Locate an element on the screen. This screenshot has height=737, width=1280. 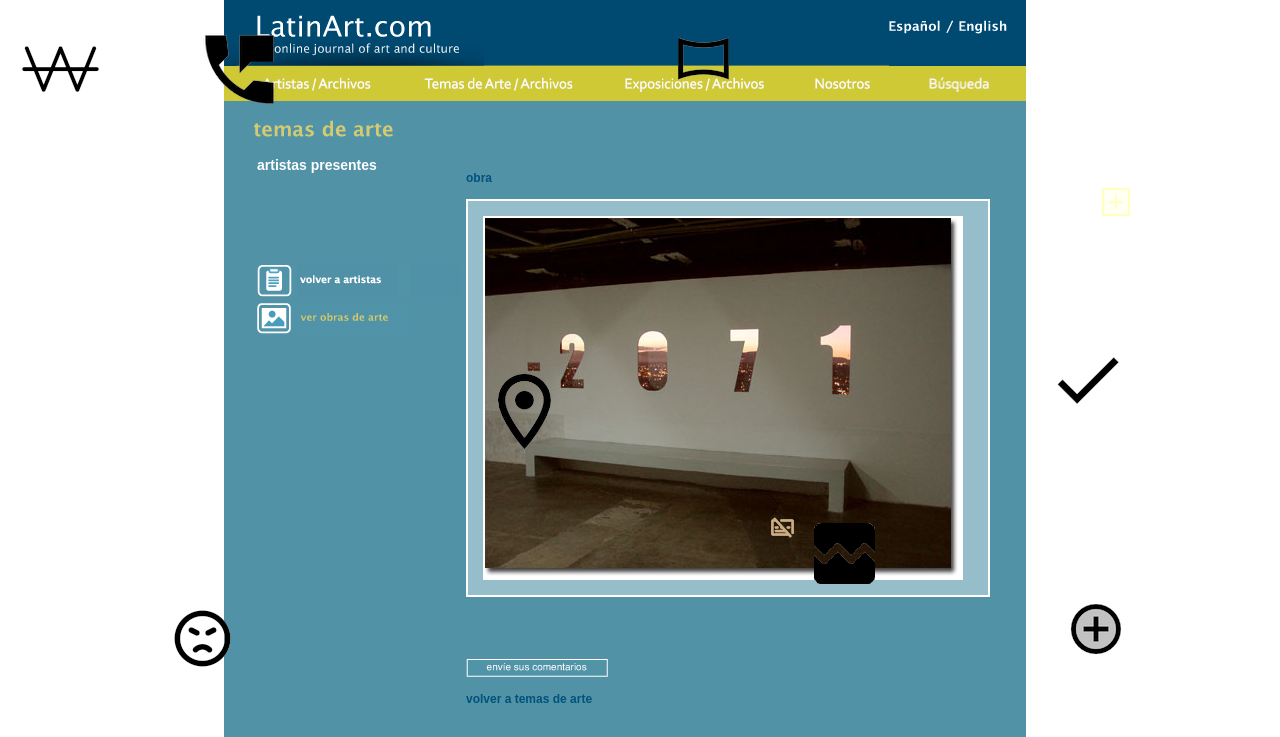
confirm or submit an action is located at coordinates (1087, 379).